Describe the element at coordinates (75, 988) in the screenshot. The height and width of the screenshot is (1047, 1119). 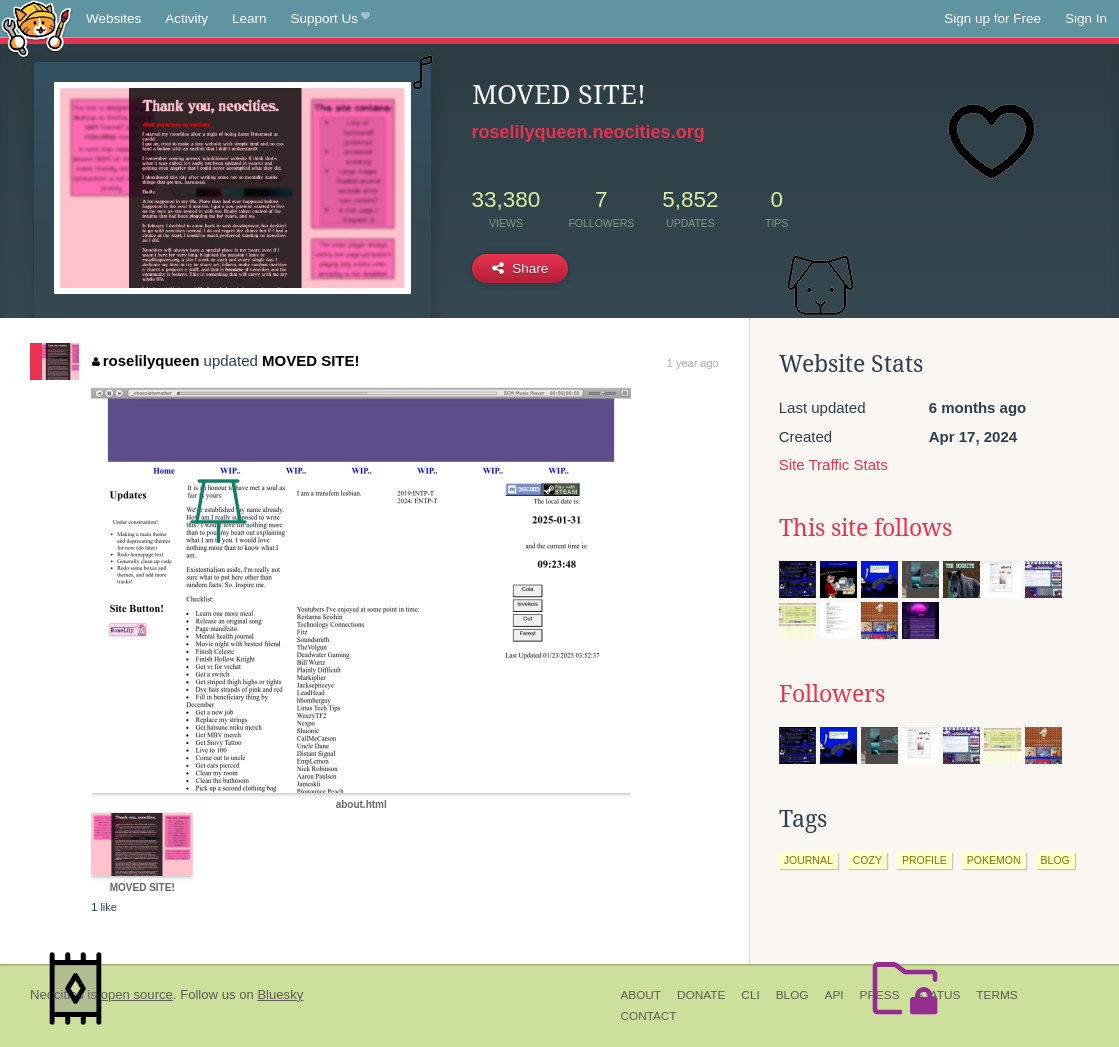
I see `browse rugs or floor decor in a home furnishing app` at that location.